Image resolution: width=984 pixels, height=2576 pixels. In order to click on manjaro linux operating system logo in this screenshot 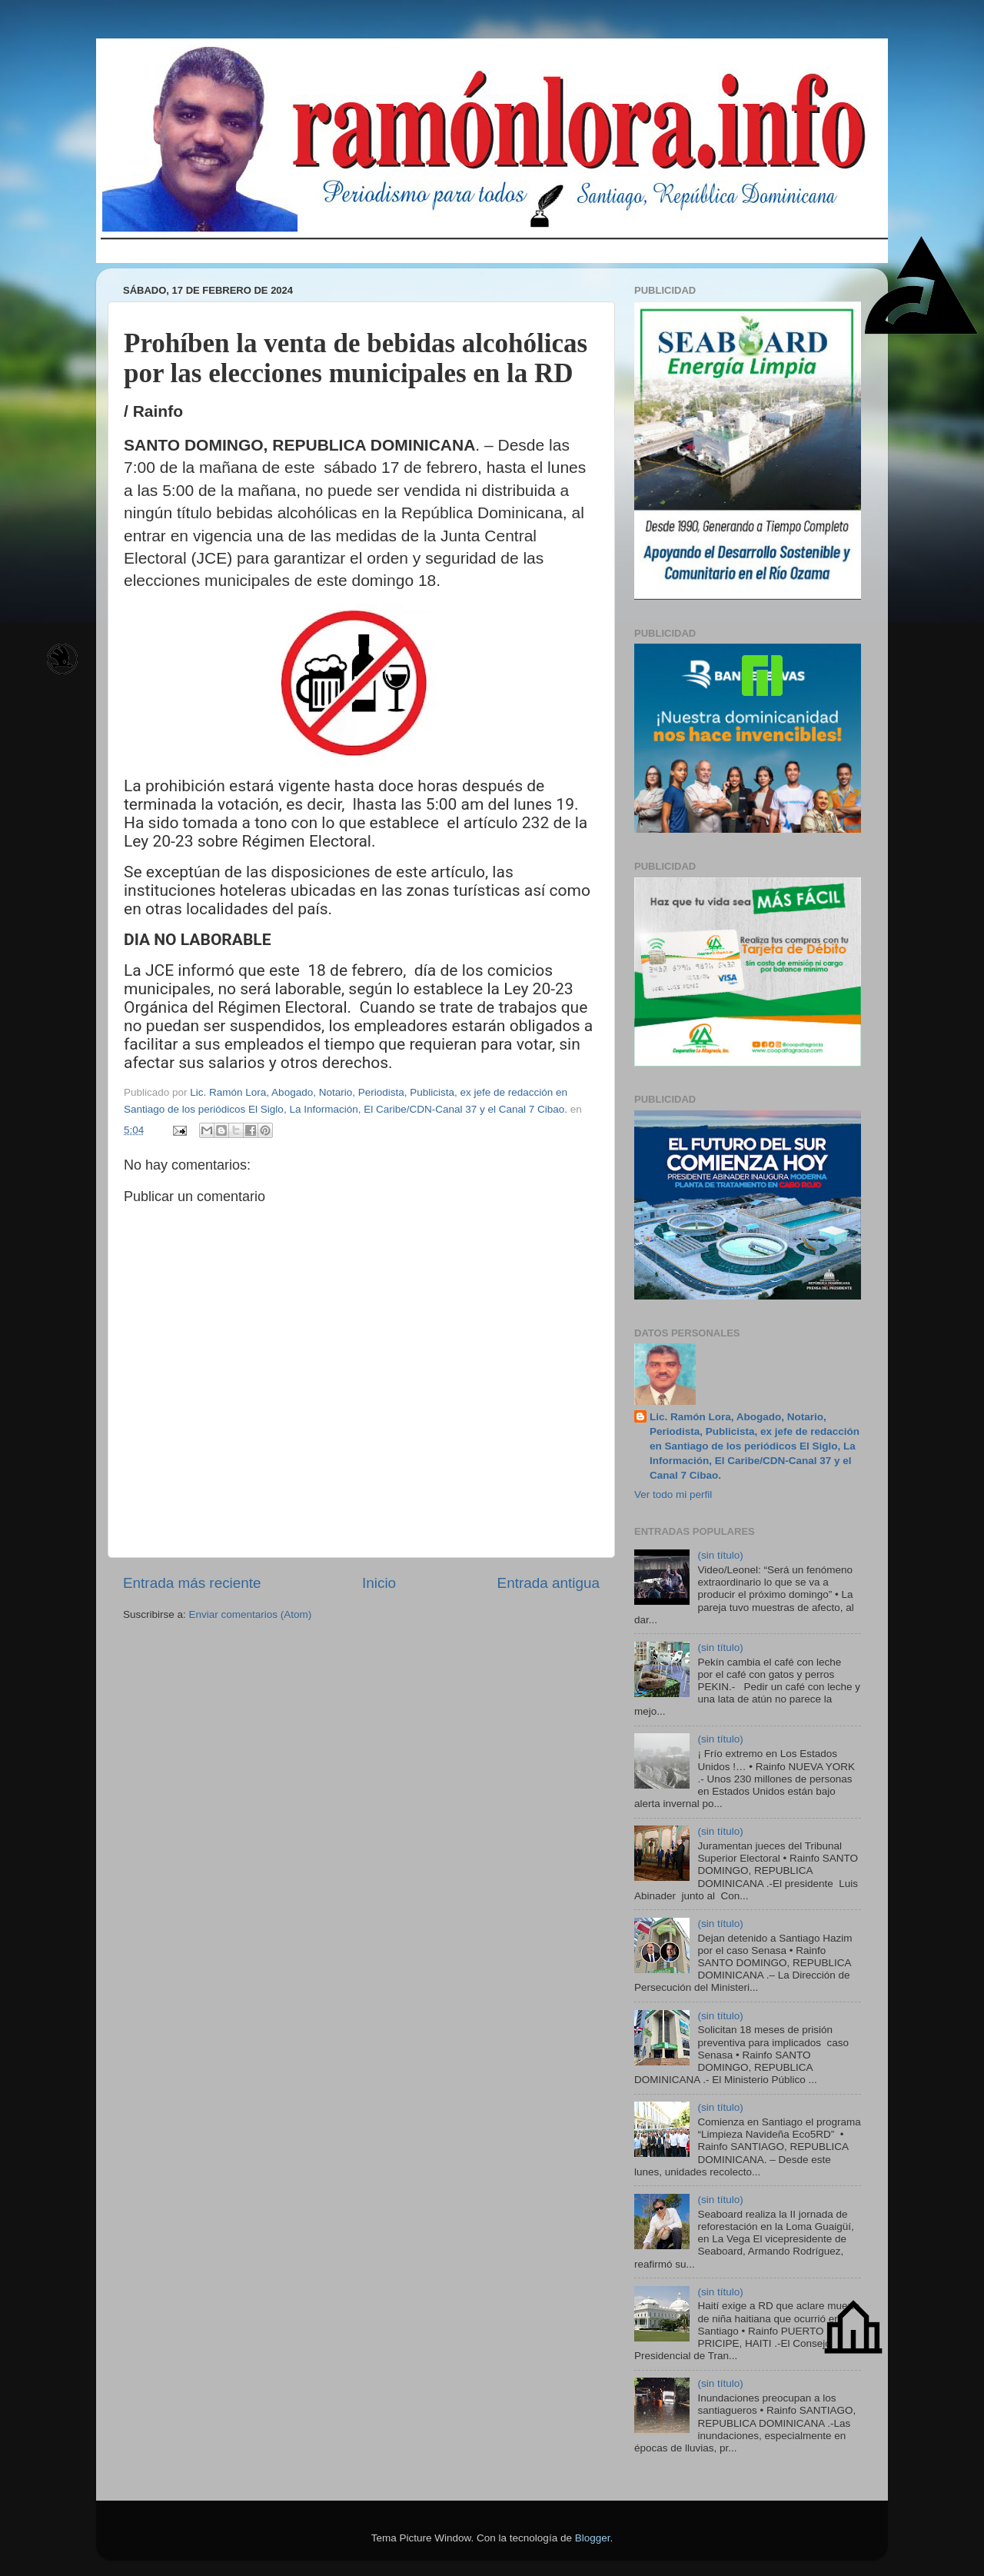, I will do `click(762, 675)`.